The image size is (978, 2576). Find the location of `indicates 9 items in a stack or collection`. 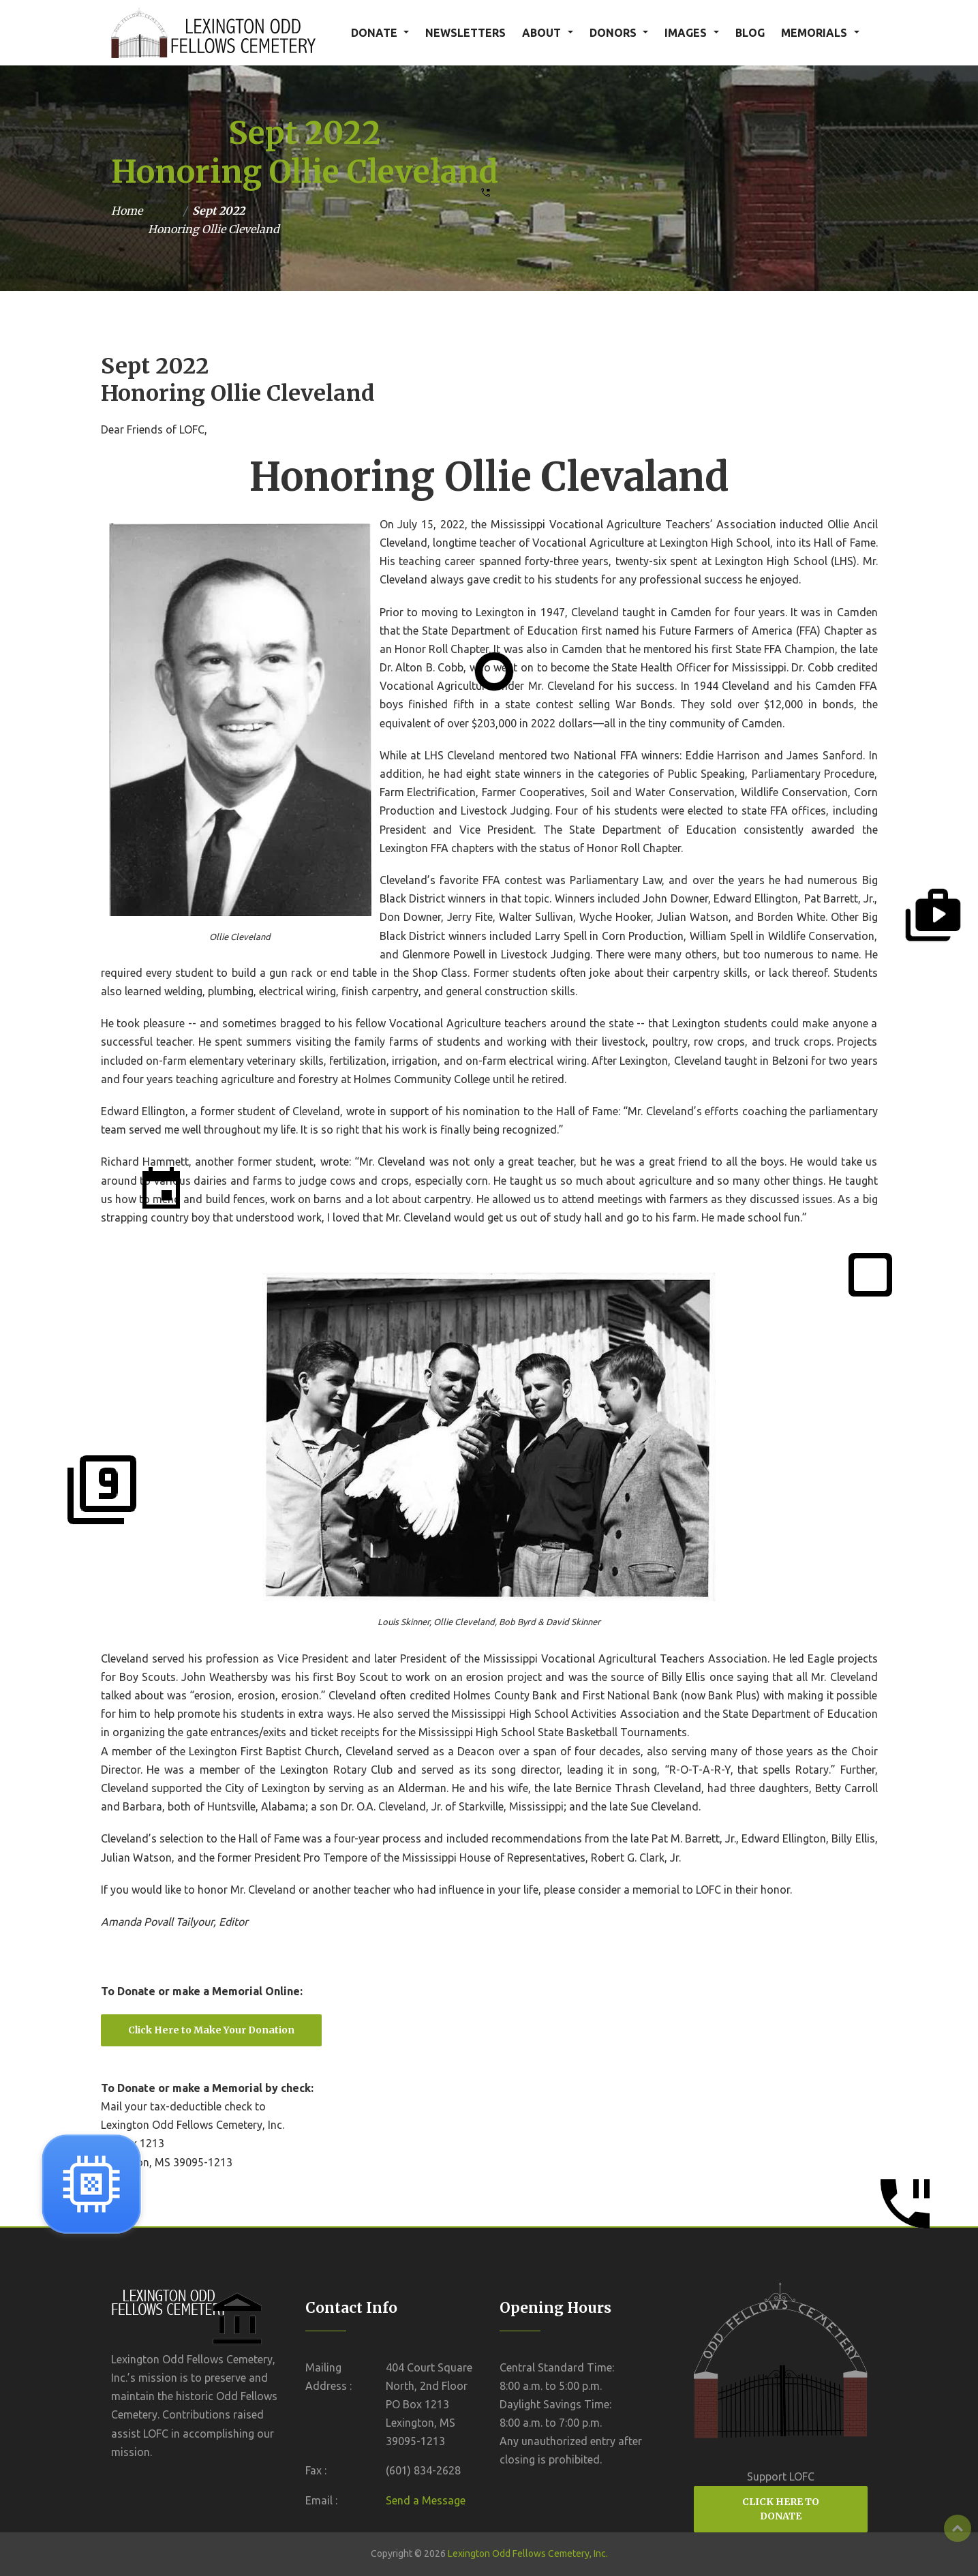

indicates 9 items in a stack or collection is located at coordinates (102, 1489).